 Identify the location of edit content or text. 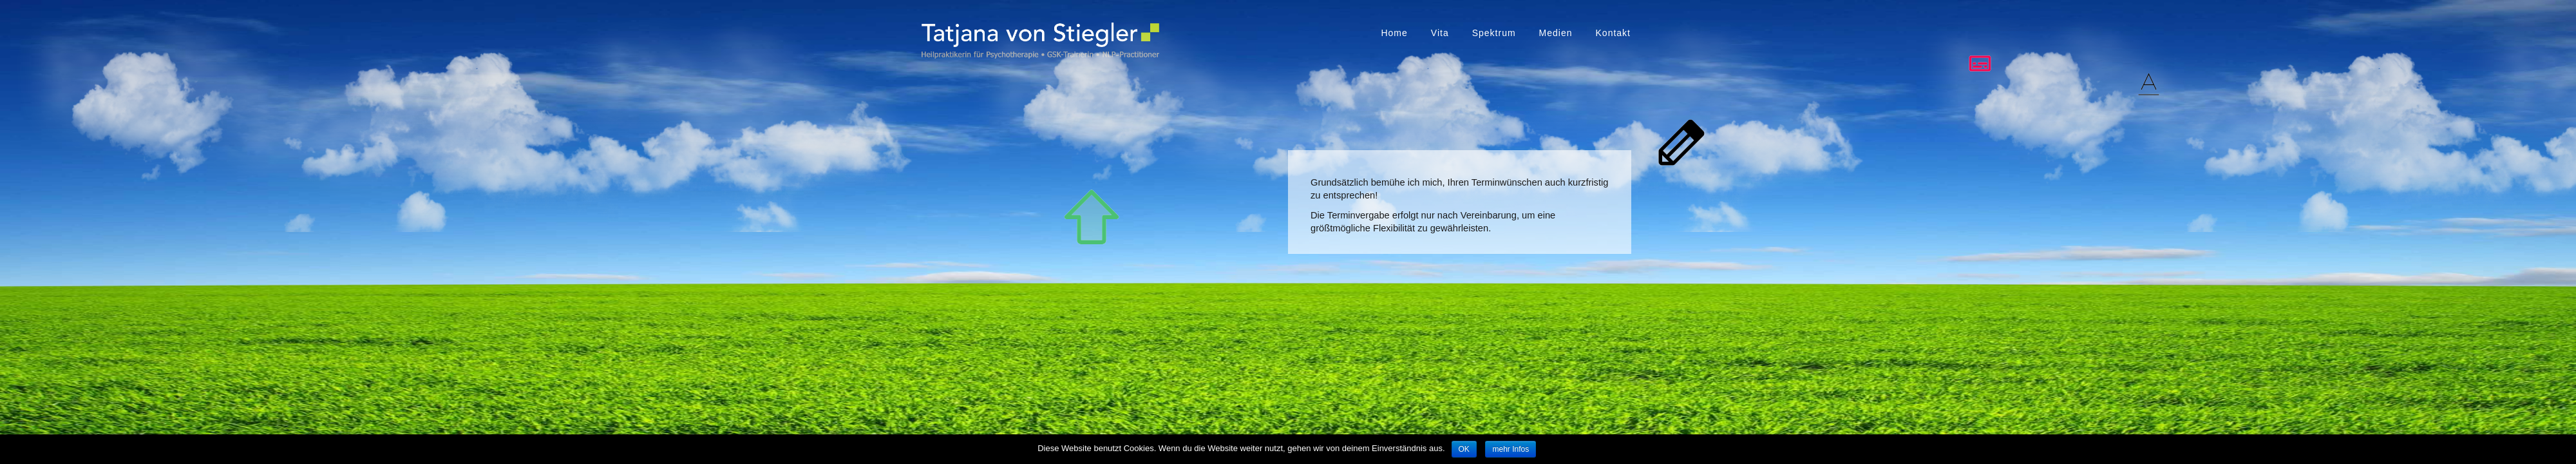
(1680, 143).